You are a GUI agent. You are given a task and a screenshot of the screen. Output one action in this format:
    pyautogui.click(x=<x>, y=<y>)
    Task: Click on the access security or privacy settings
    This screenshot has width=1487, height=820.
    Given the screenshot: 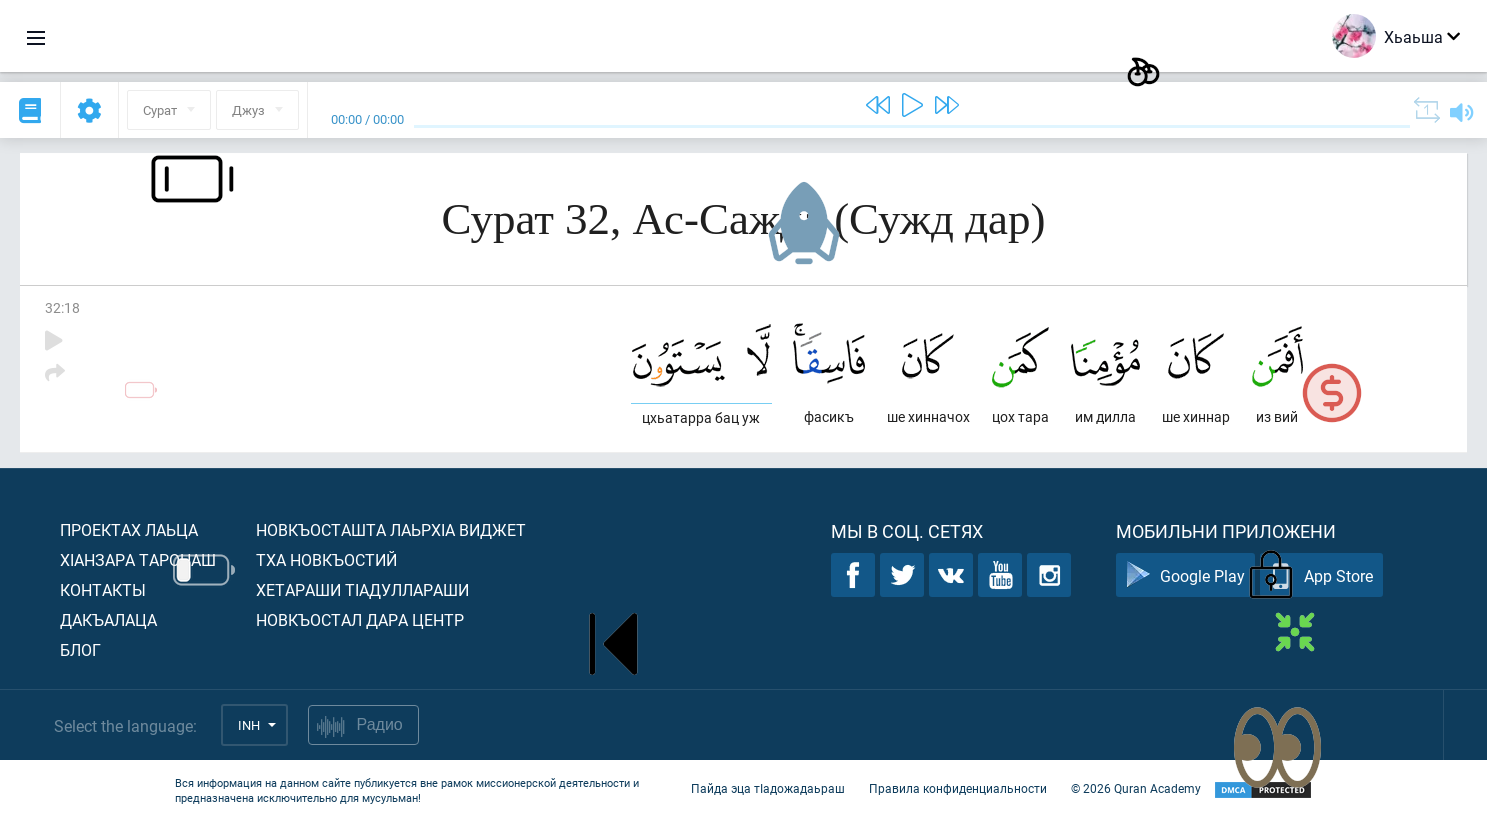 What is the action you would take?
    pyautogui.click(x=1271, y=577)
    